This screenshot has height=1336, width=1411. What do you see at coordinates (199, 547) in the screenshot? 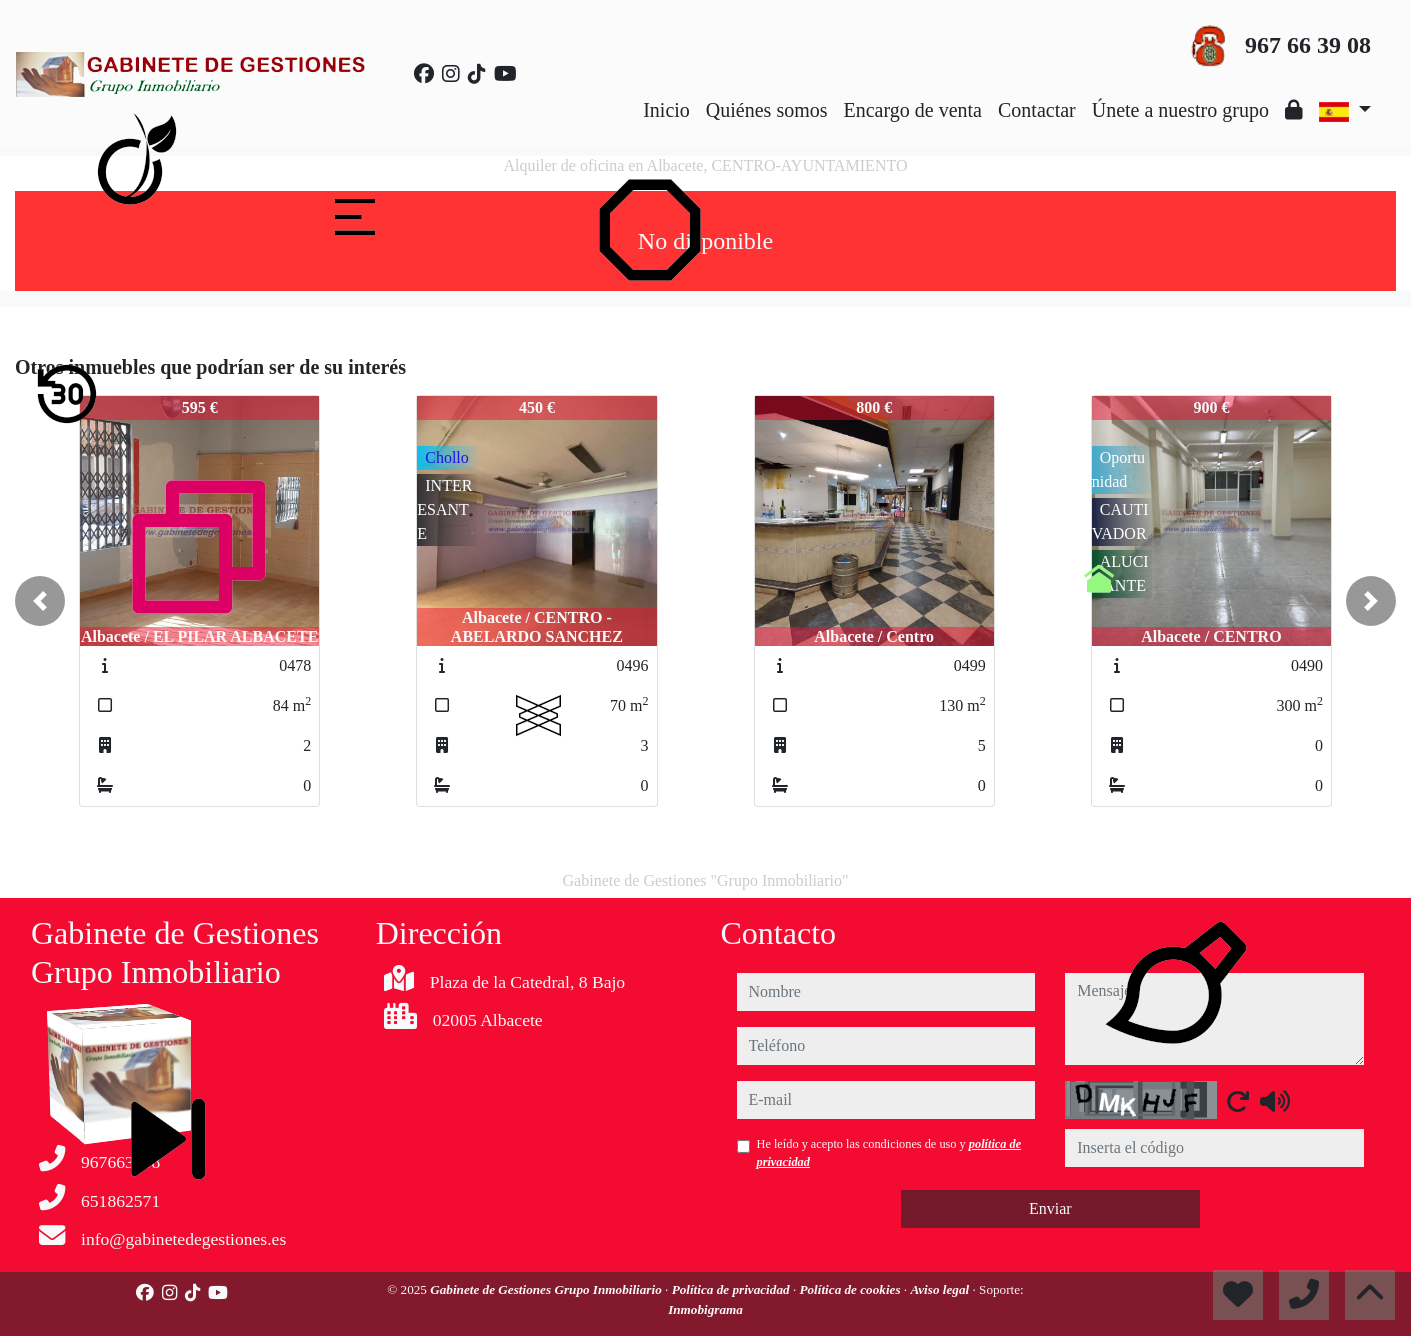
I see `view multiple unchecked items or tasks` at bounding box center [199, 547].